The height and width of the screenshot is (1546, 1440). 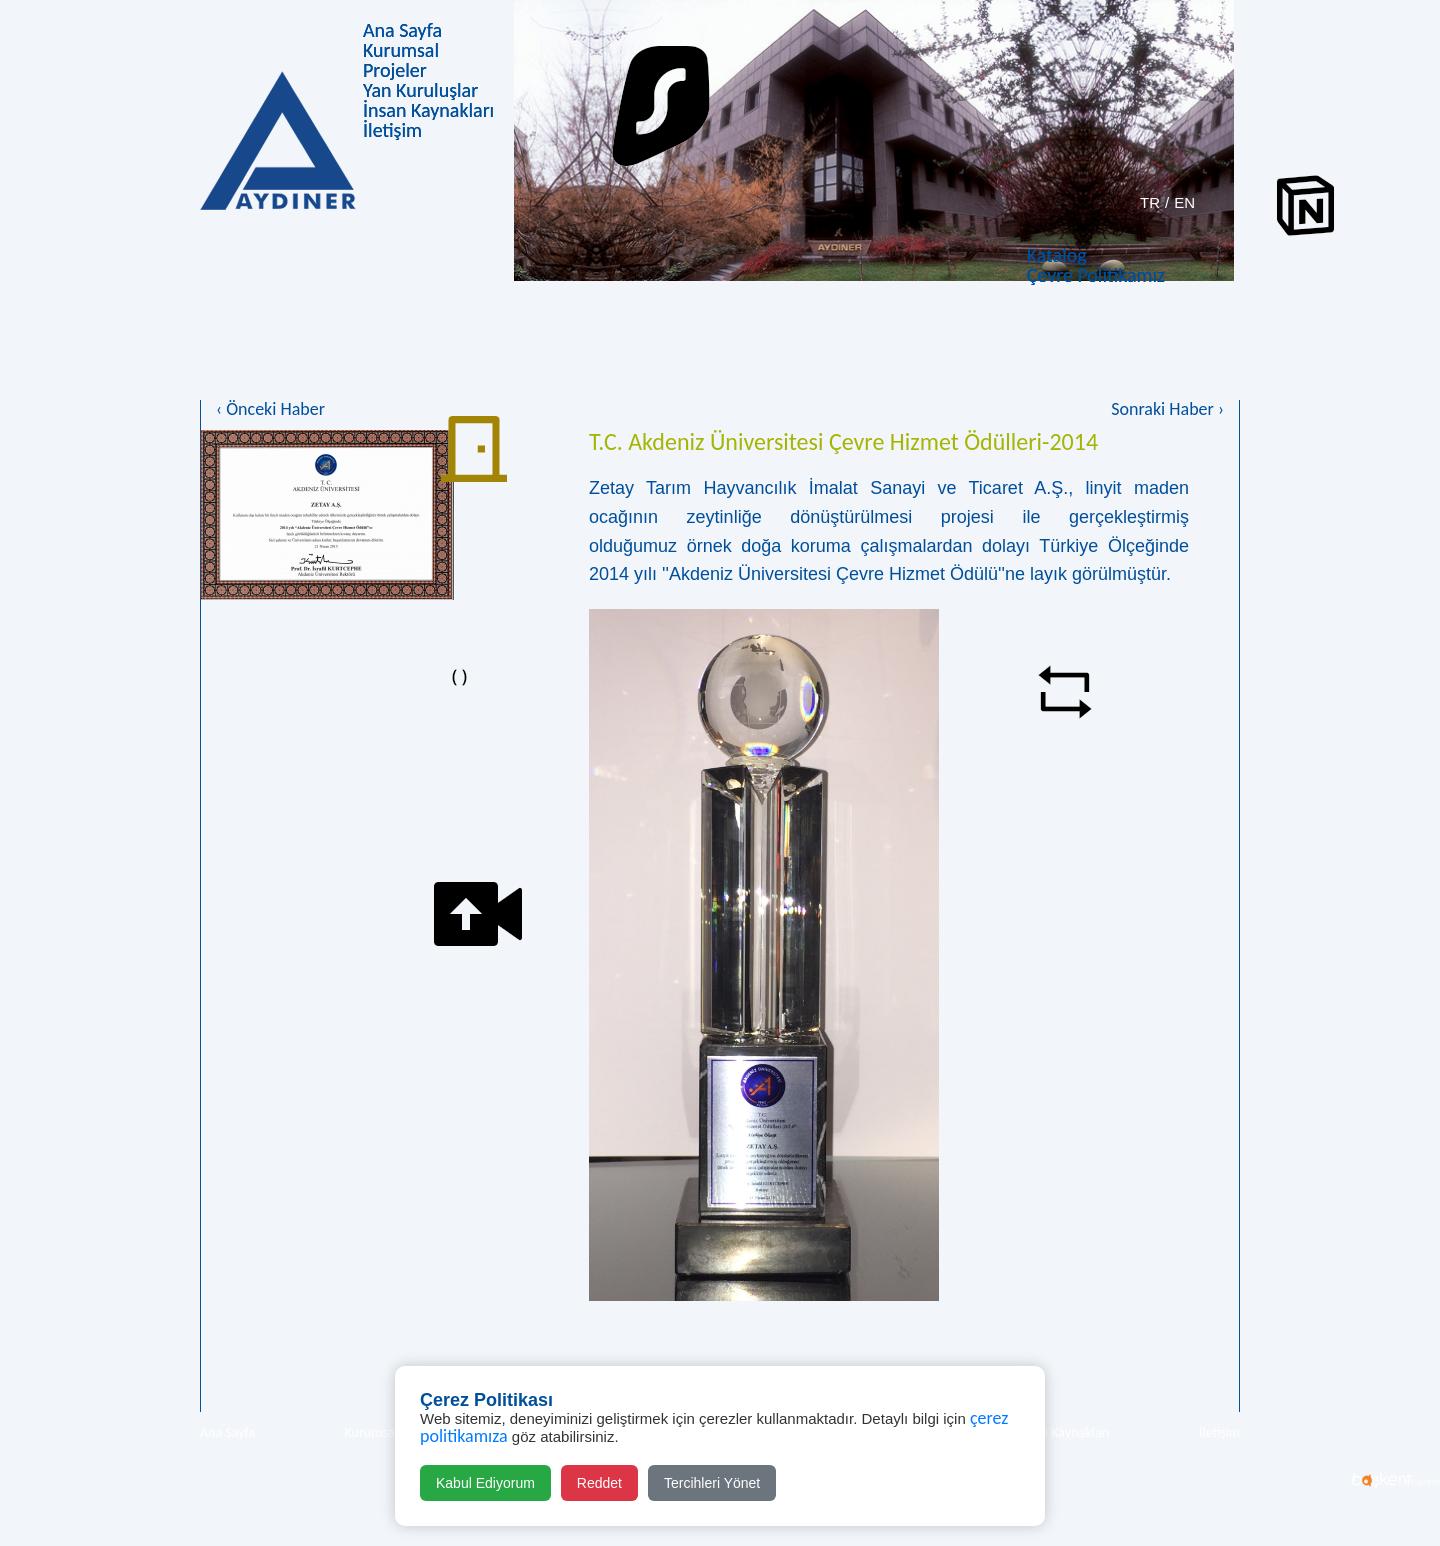 I want to click on open Notion app, so click(x=1305, y=205).